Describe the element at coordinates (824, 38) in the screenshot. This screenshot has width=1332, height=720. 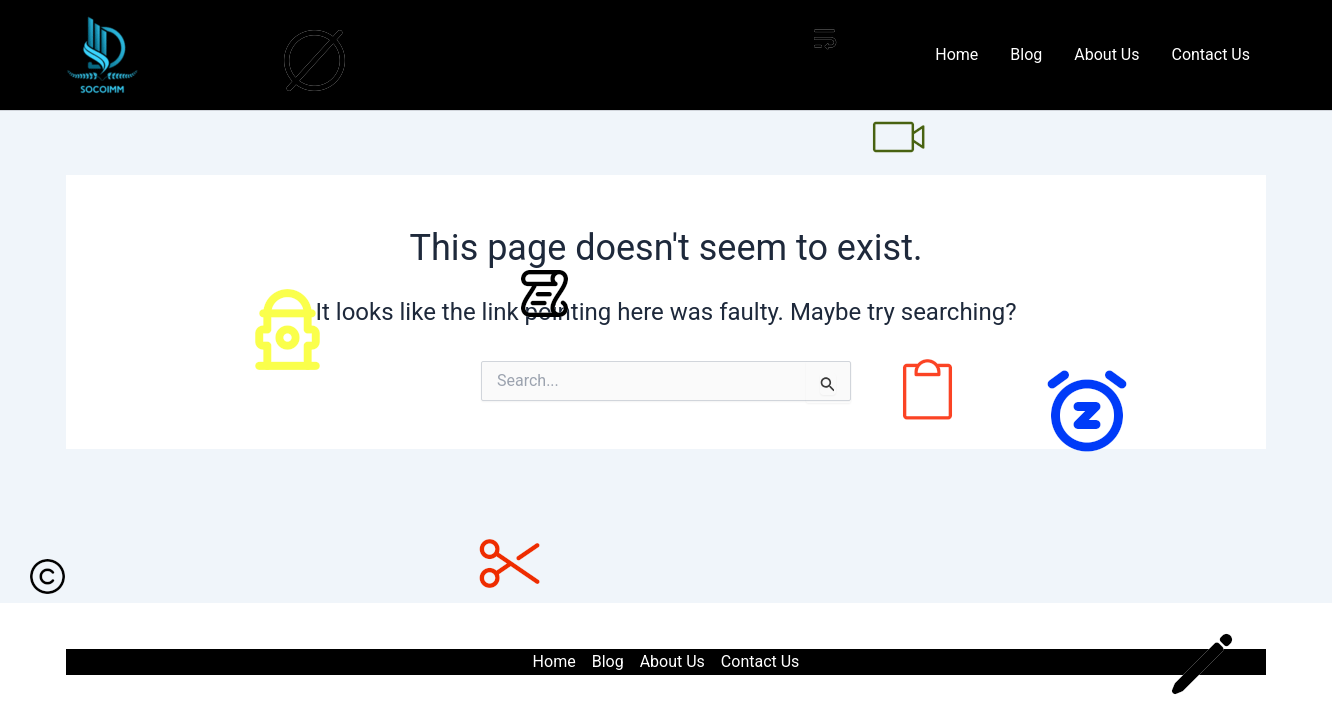
I see `toggle text wrapping in a document or editor` at that location.